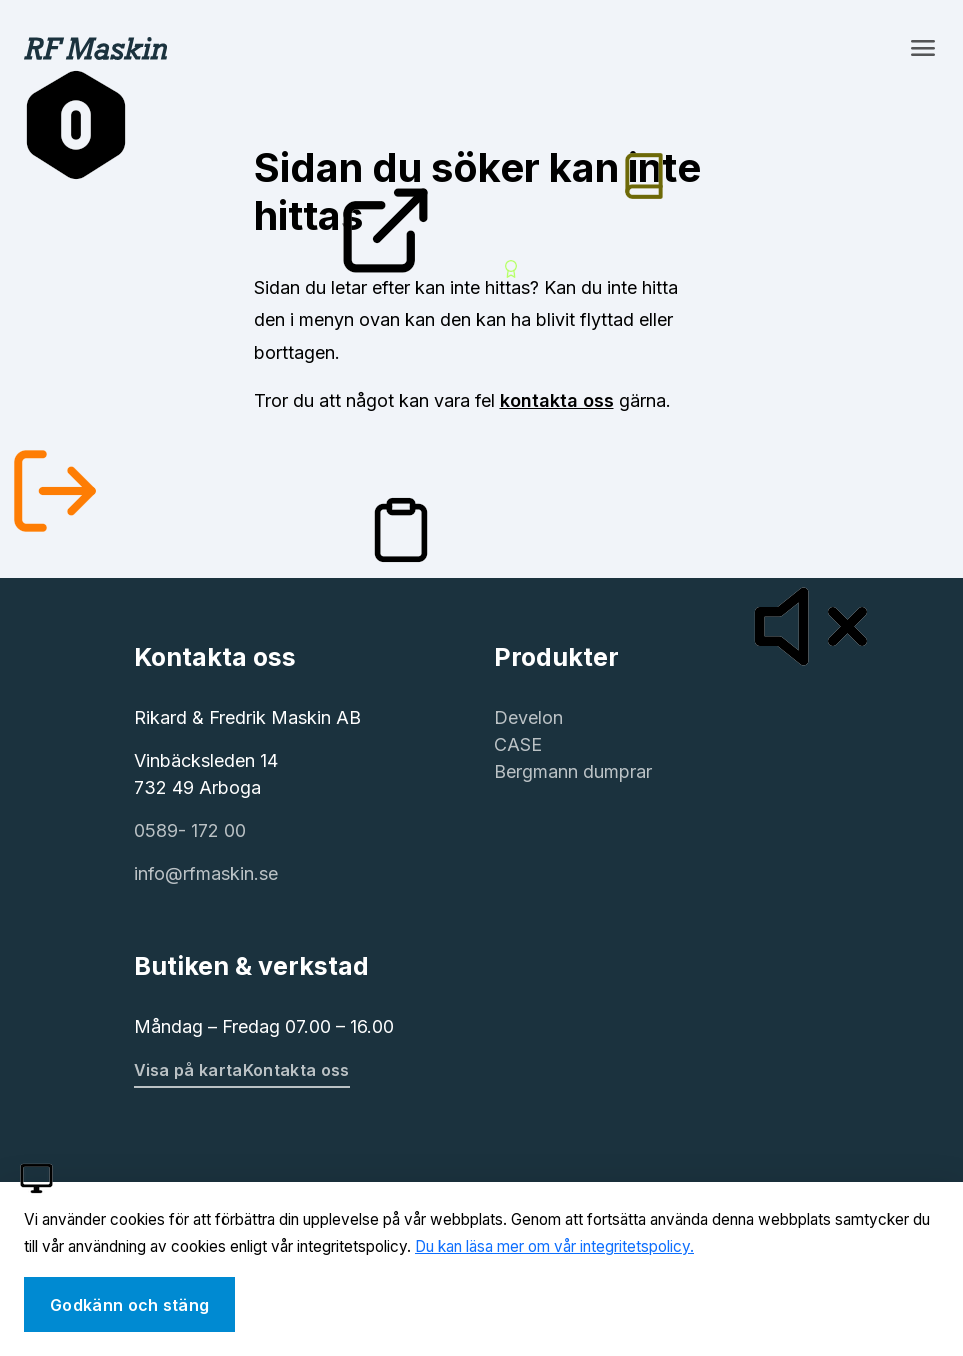 Image resolution: width=963 pixels, height=1356 pixels. What do you see at coordinates (385, 230) in the screenshot?
I see `open link in a new tab or window` at bounding box center [385, 230].